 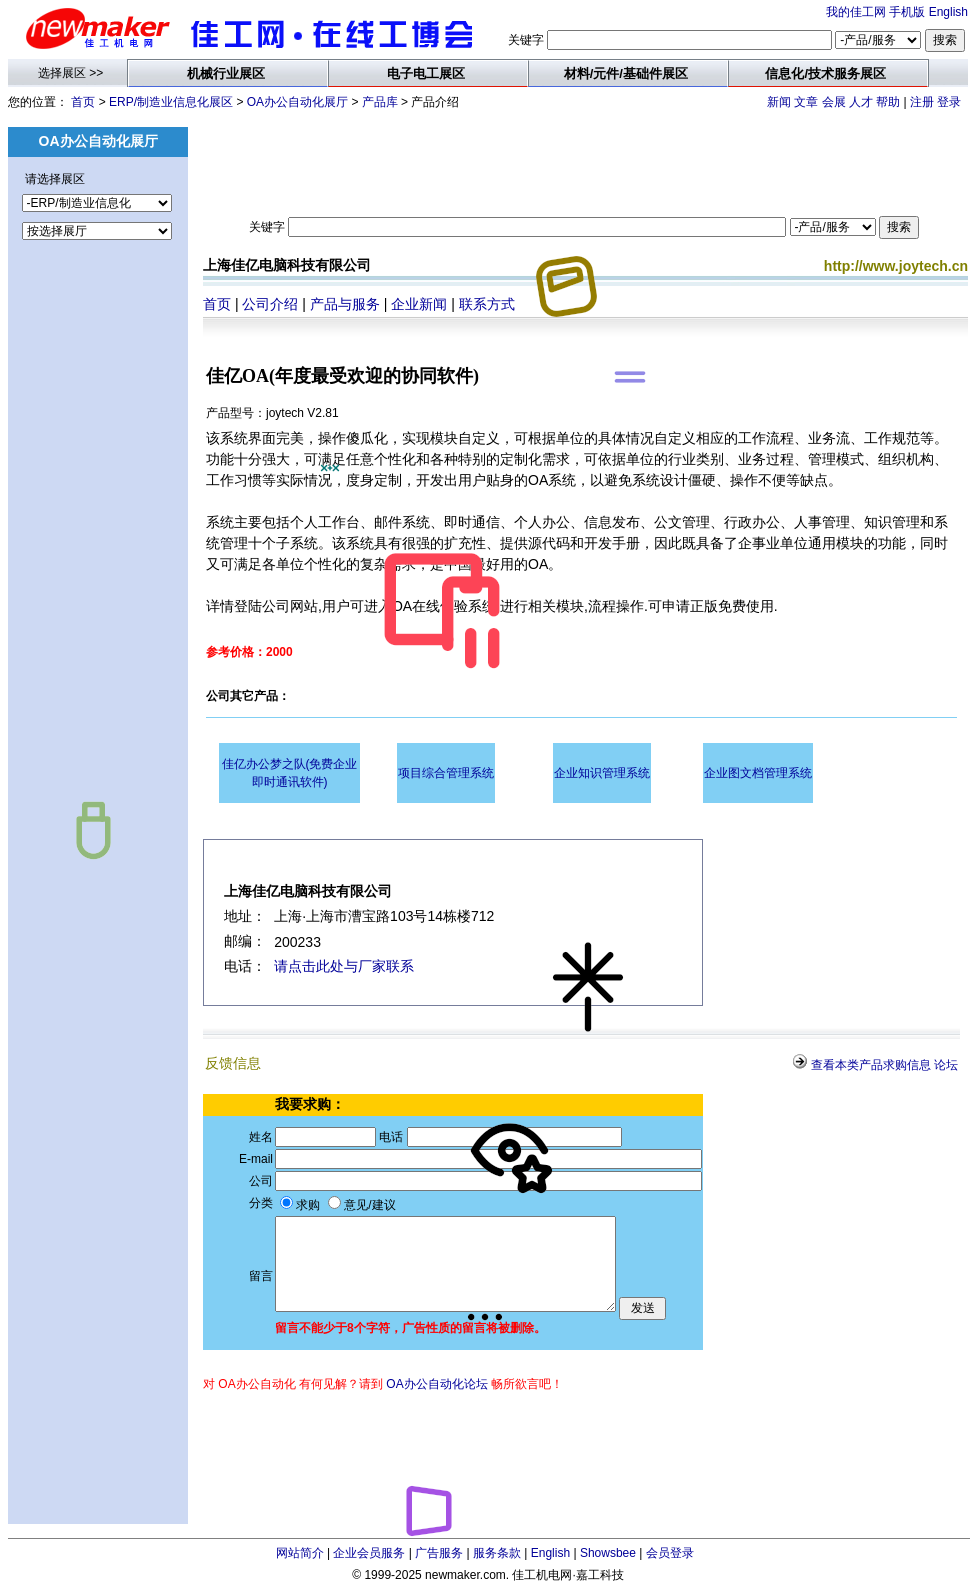 I want to click on indicates equality or balance between values, so click(x=630, y=377).